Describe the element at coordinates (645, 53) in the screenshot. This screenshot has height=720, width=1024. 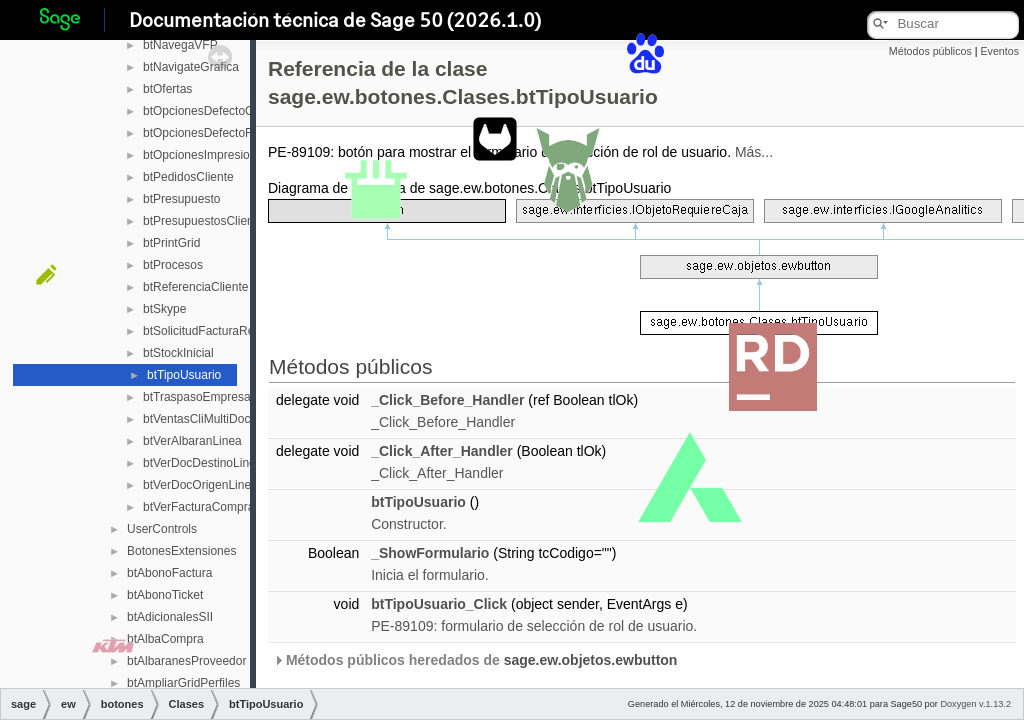
I see `open Baidu app` at that location.